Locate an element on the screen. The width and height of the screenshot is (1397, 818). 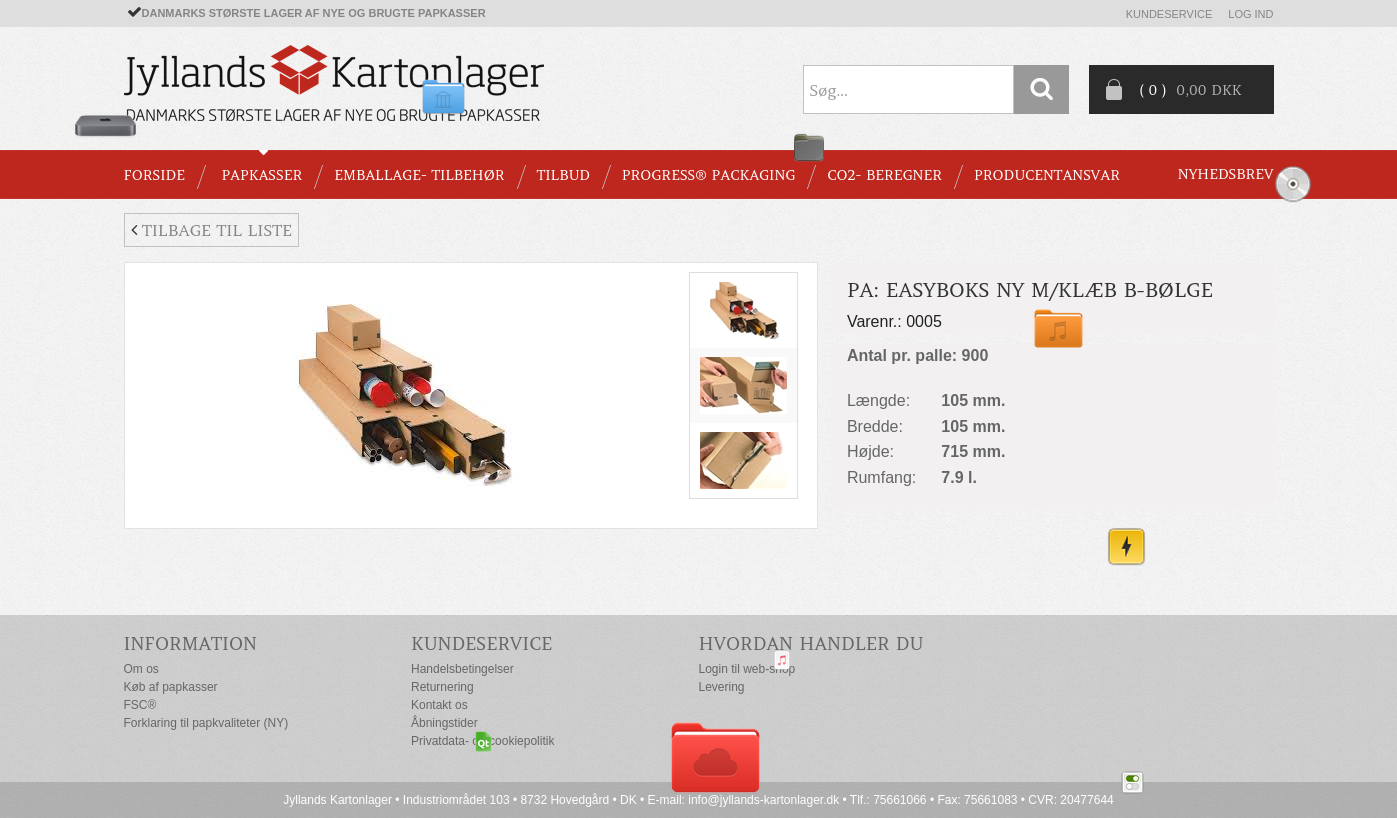
open desktop preferences or settings is located at coordinates (1132, 782).